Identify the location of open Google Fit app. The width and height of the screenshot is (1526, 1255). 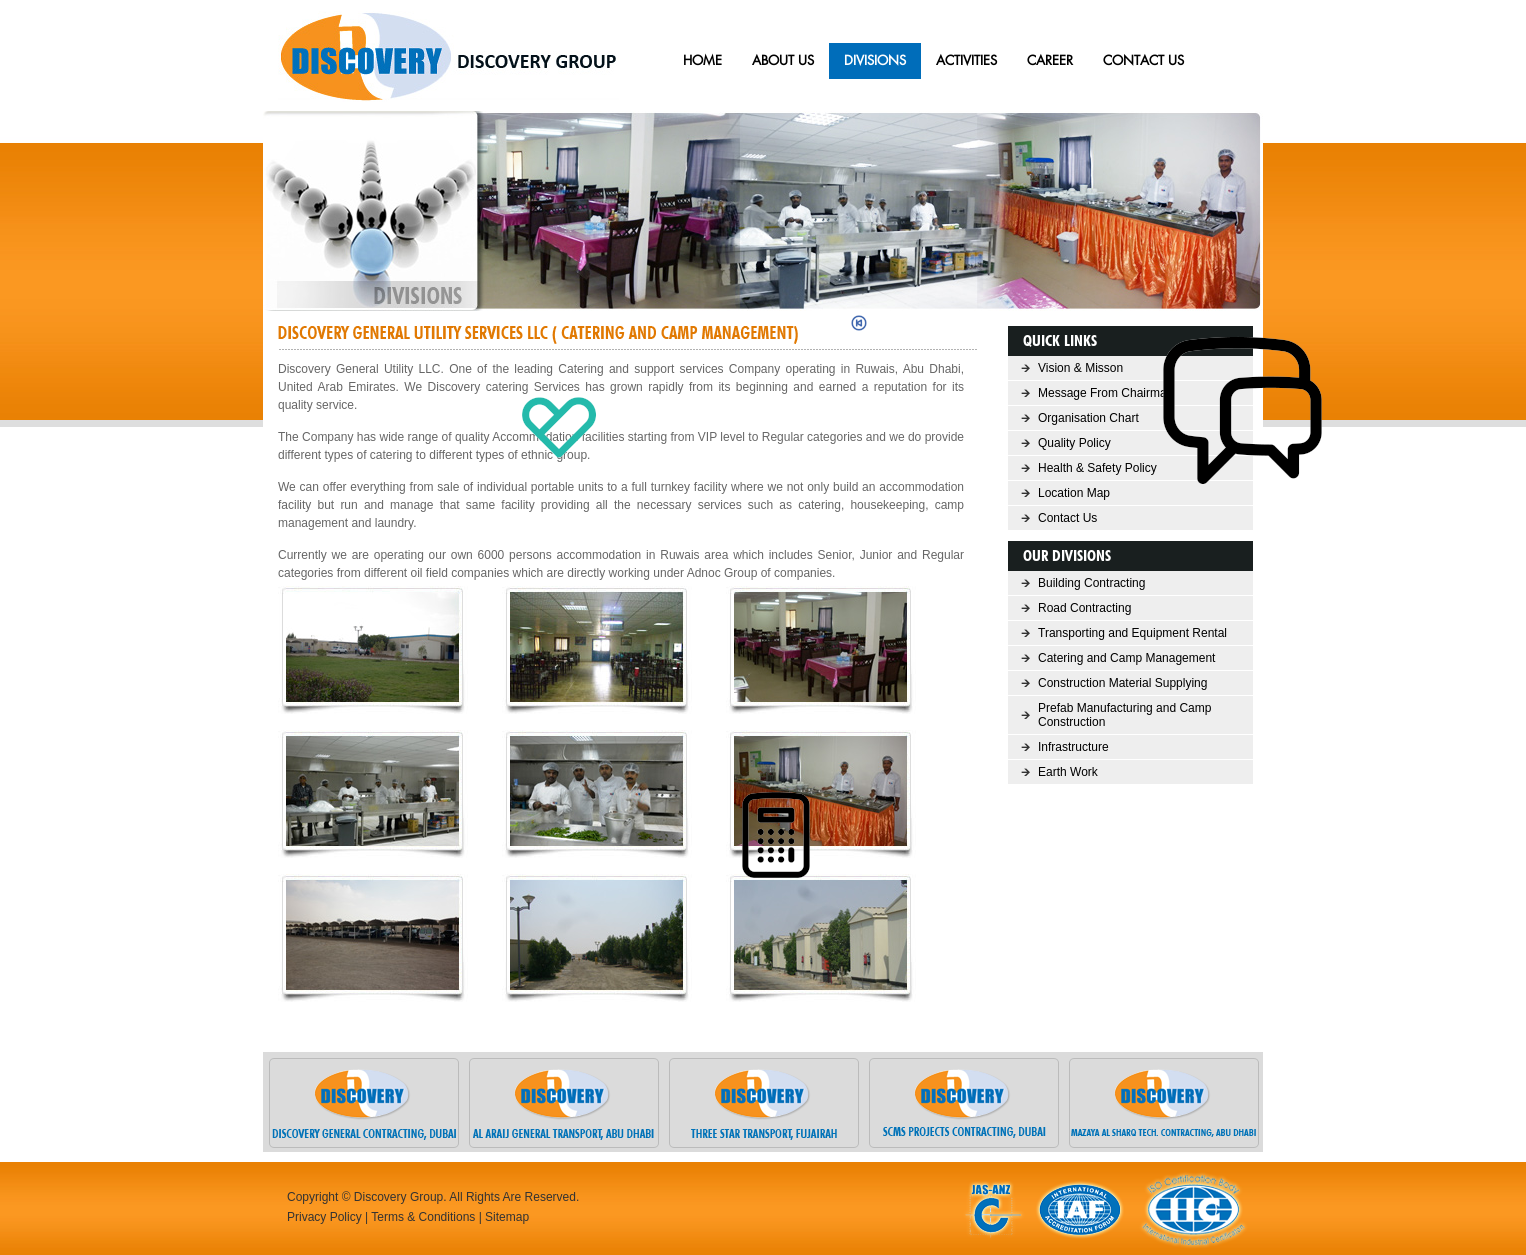
(559, 426).